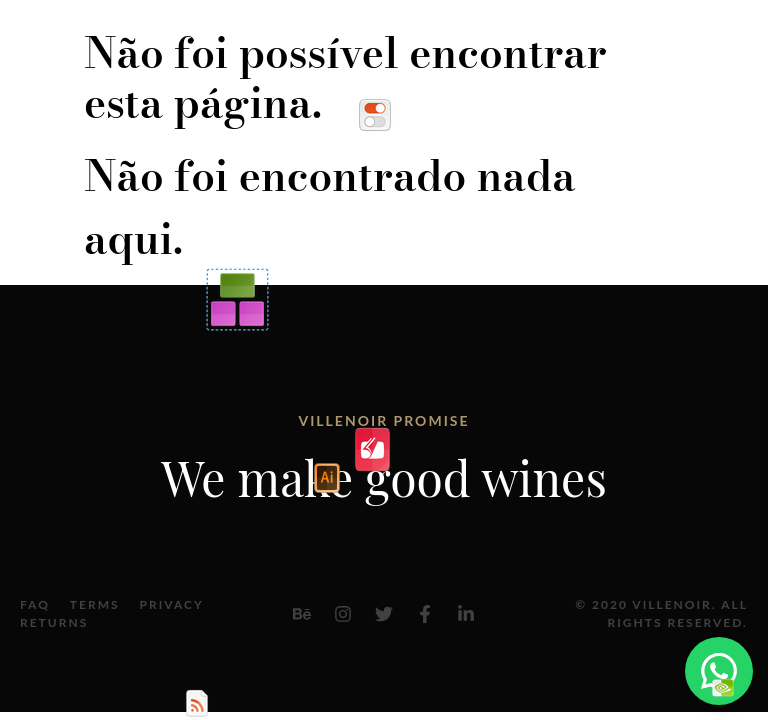 The image size is (768, 720). I want to click on an EPS image file type indicator, so click(372, 449).